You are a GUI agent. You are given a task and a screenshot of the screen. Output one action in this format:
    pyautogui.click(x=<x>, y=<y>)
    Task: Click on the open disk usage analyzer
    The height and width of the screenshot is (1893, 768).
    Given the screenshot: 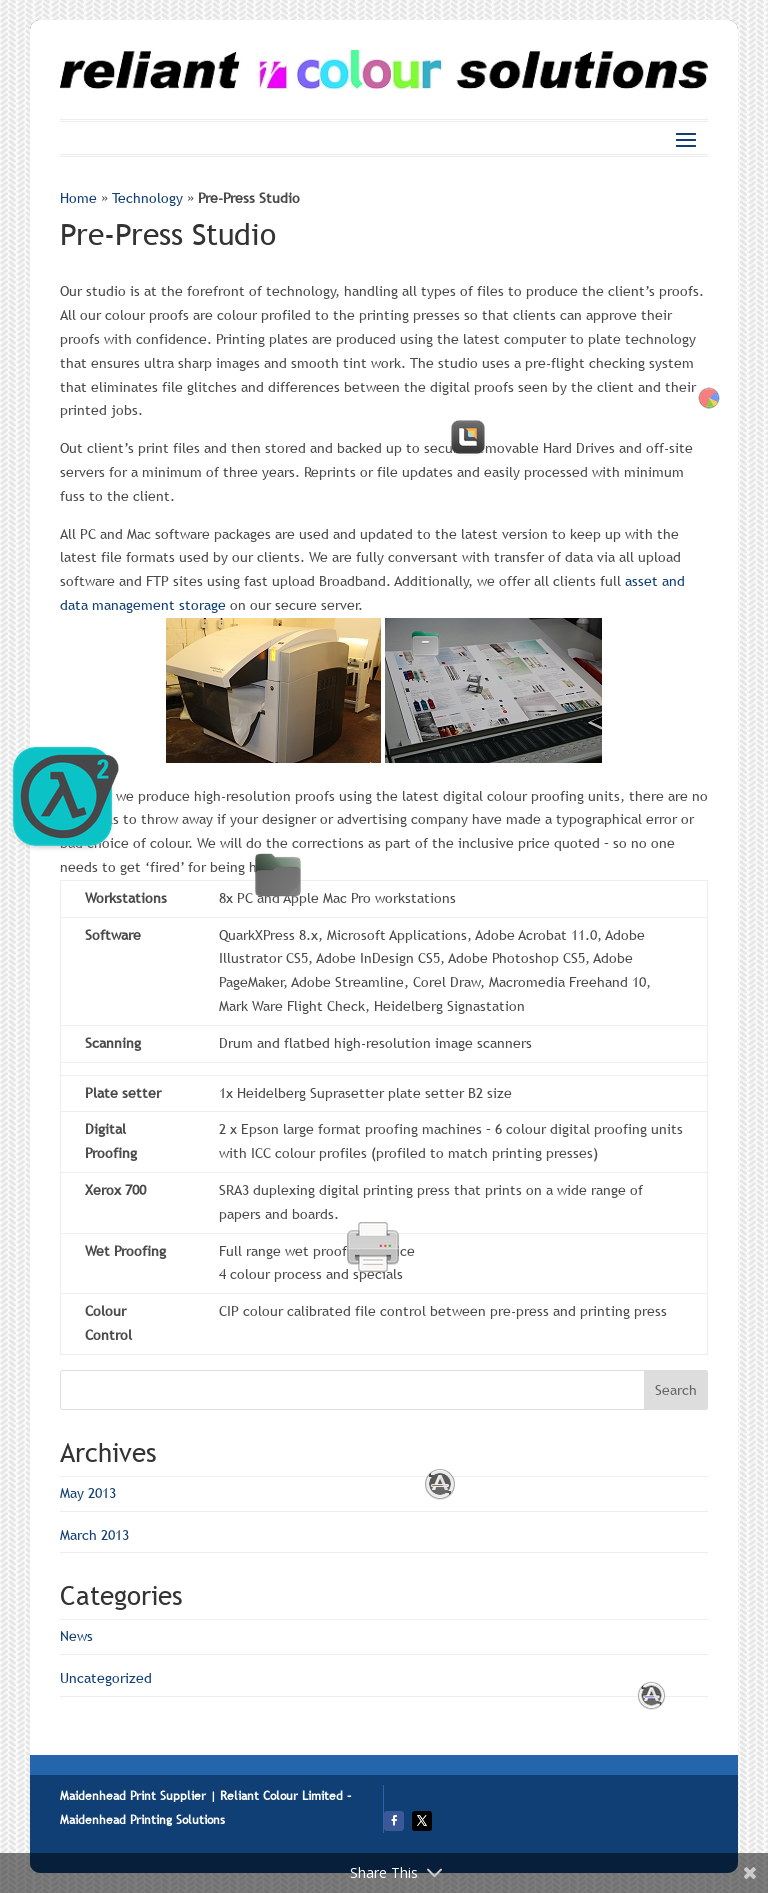 What is the action you would take?
    pyautogui.click(x=709, y=398)
    